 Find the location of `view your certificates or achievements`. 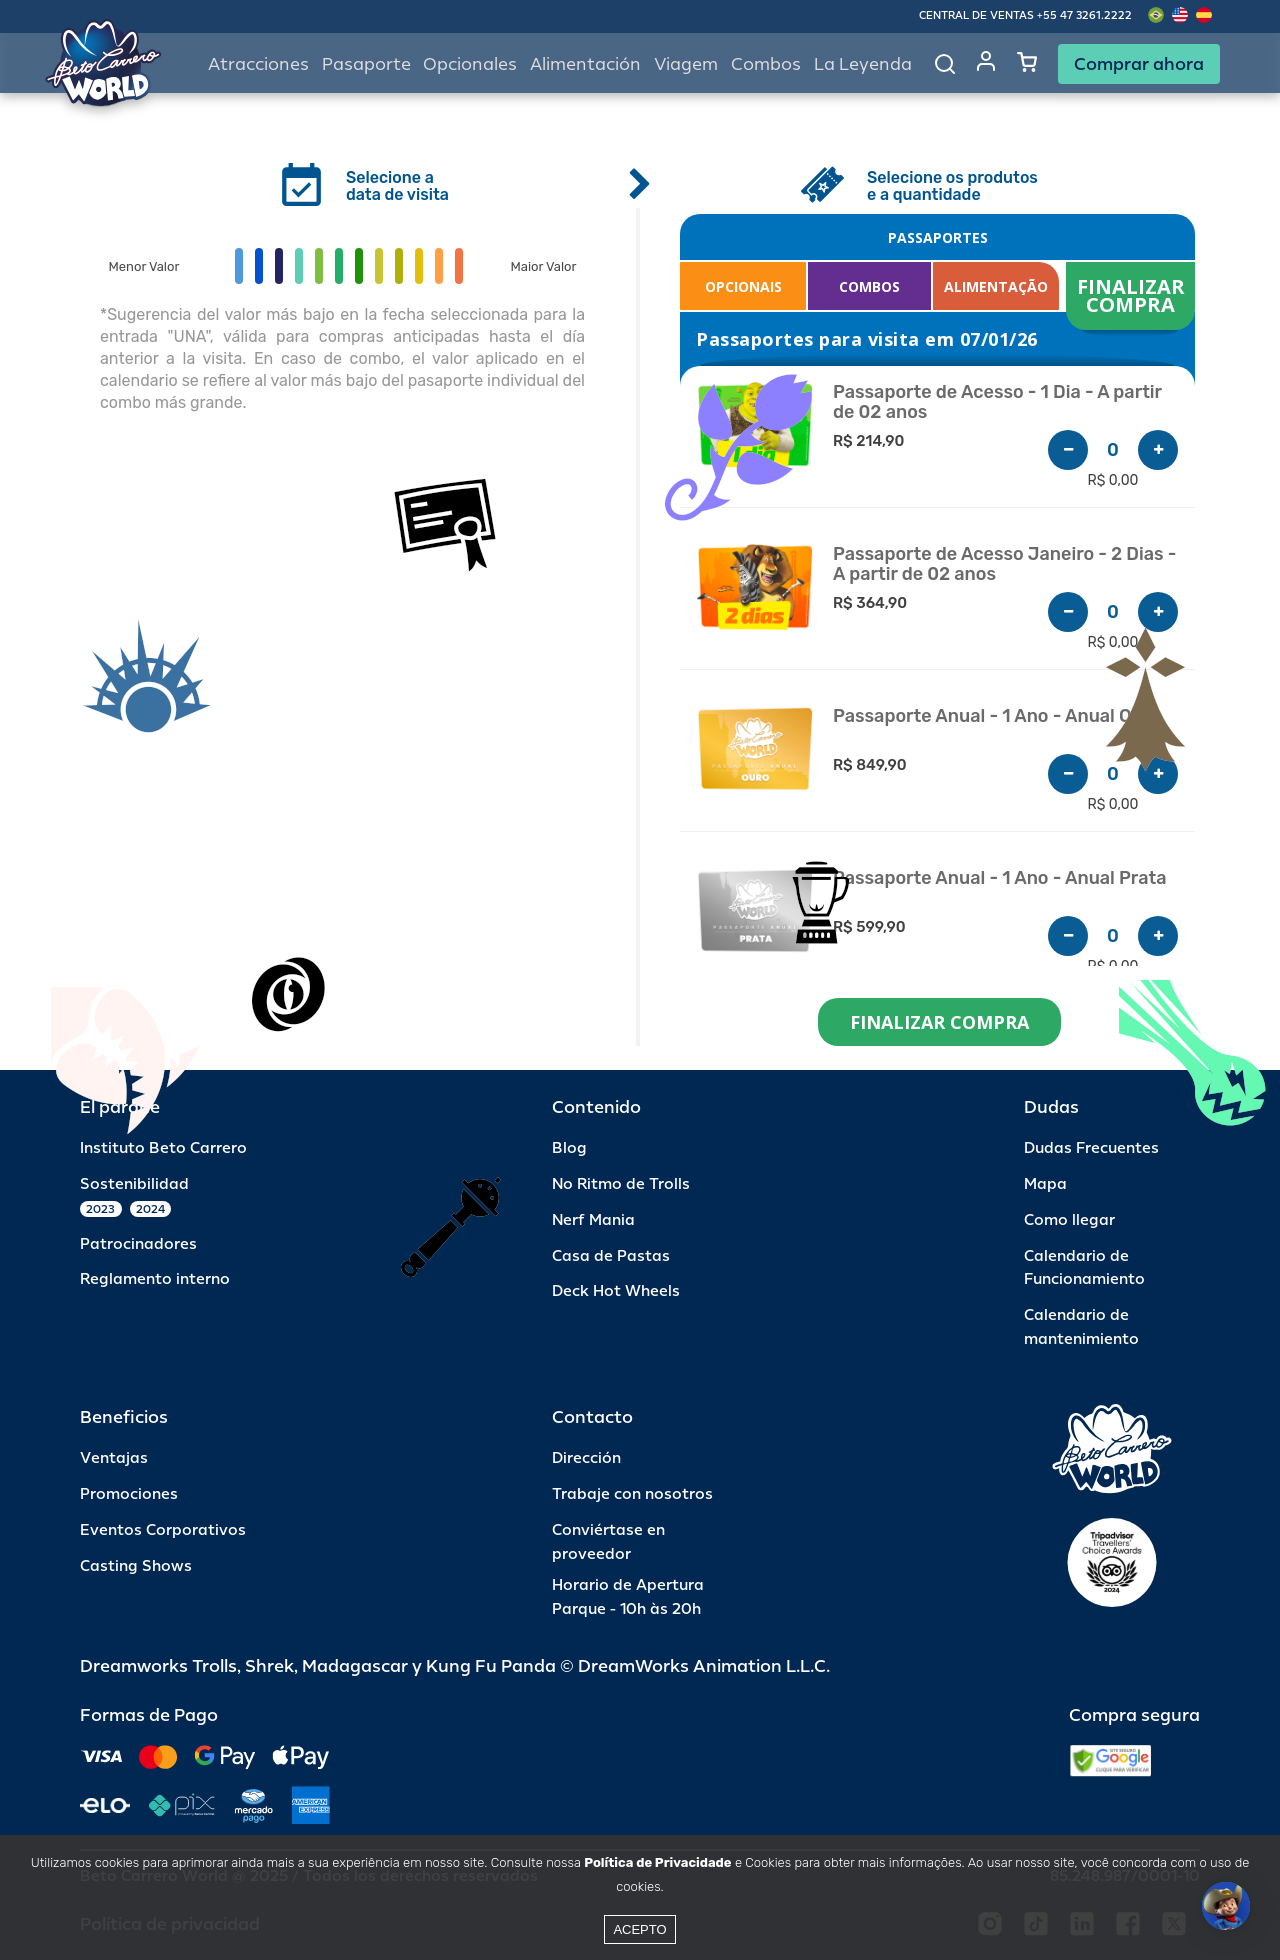

view your certificates or achievements is located at coordinates (445, 520).